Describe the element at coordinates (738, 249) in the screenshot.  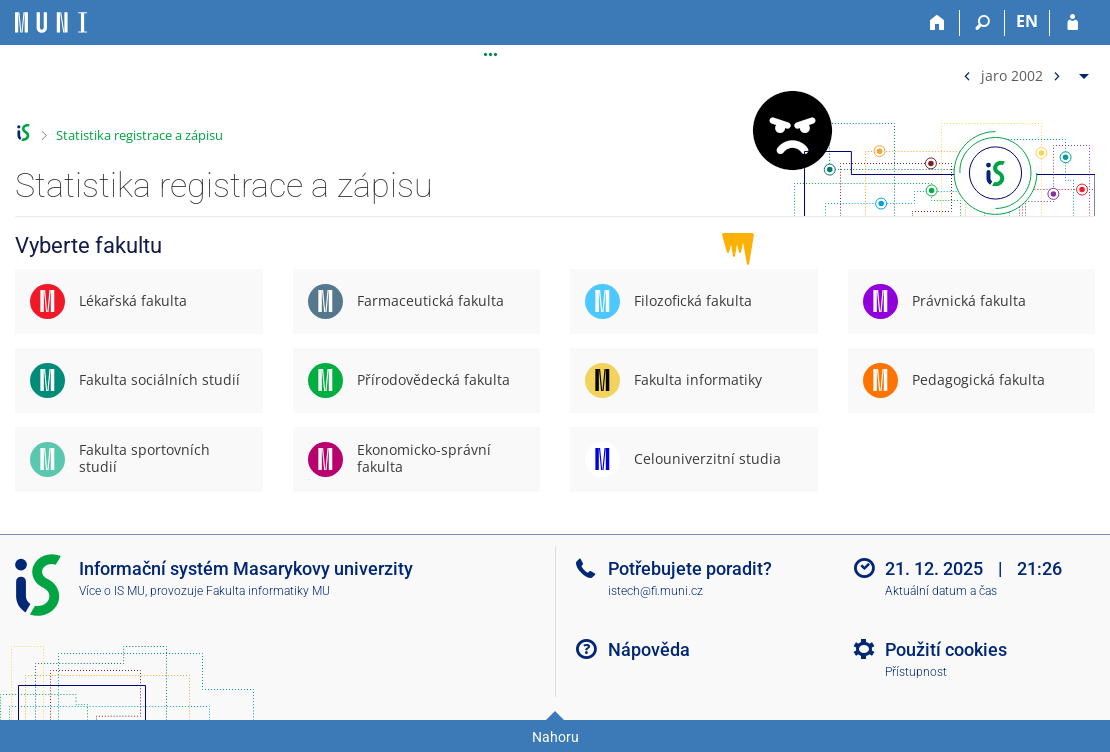
I see `indicates freezing or cold weather conditions` at that location.